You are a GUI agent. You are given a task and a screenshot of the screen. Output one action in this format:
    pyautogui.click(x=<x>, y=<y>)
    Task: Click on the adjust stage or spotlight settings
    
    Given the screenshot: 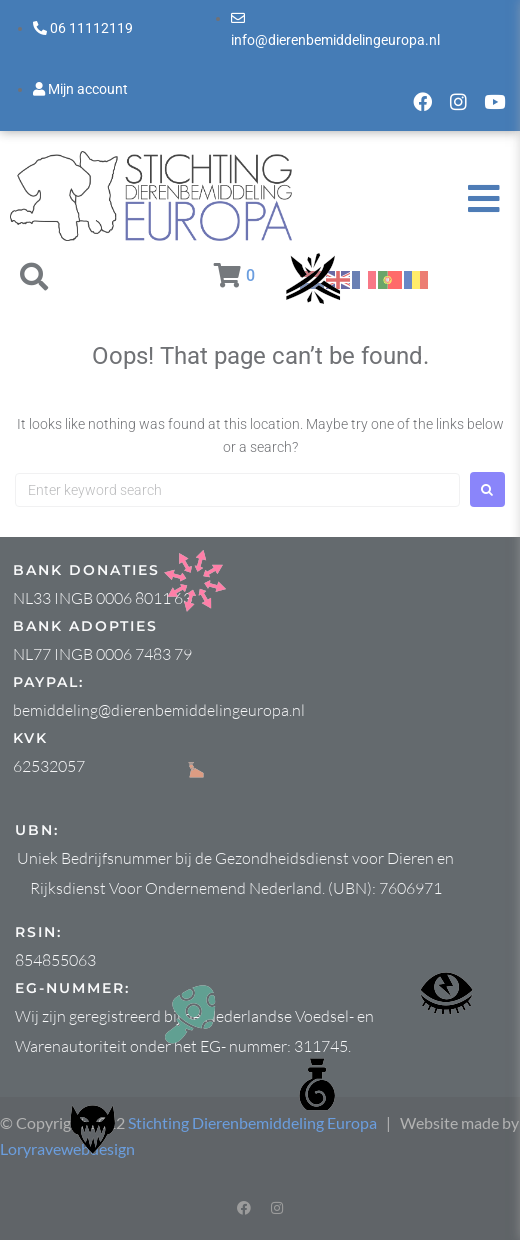 What is the action you would take?
    pyautogui.click(x=196, y=770)
    